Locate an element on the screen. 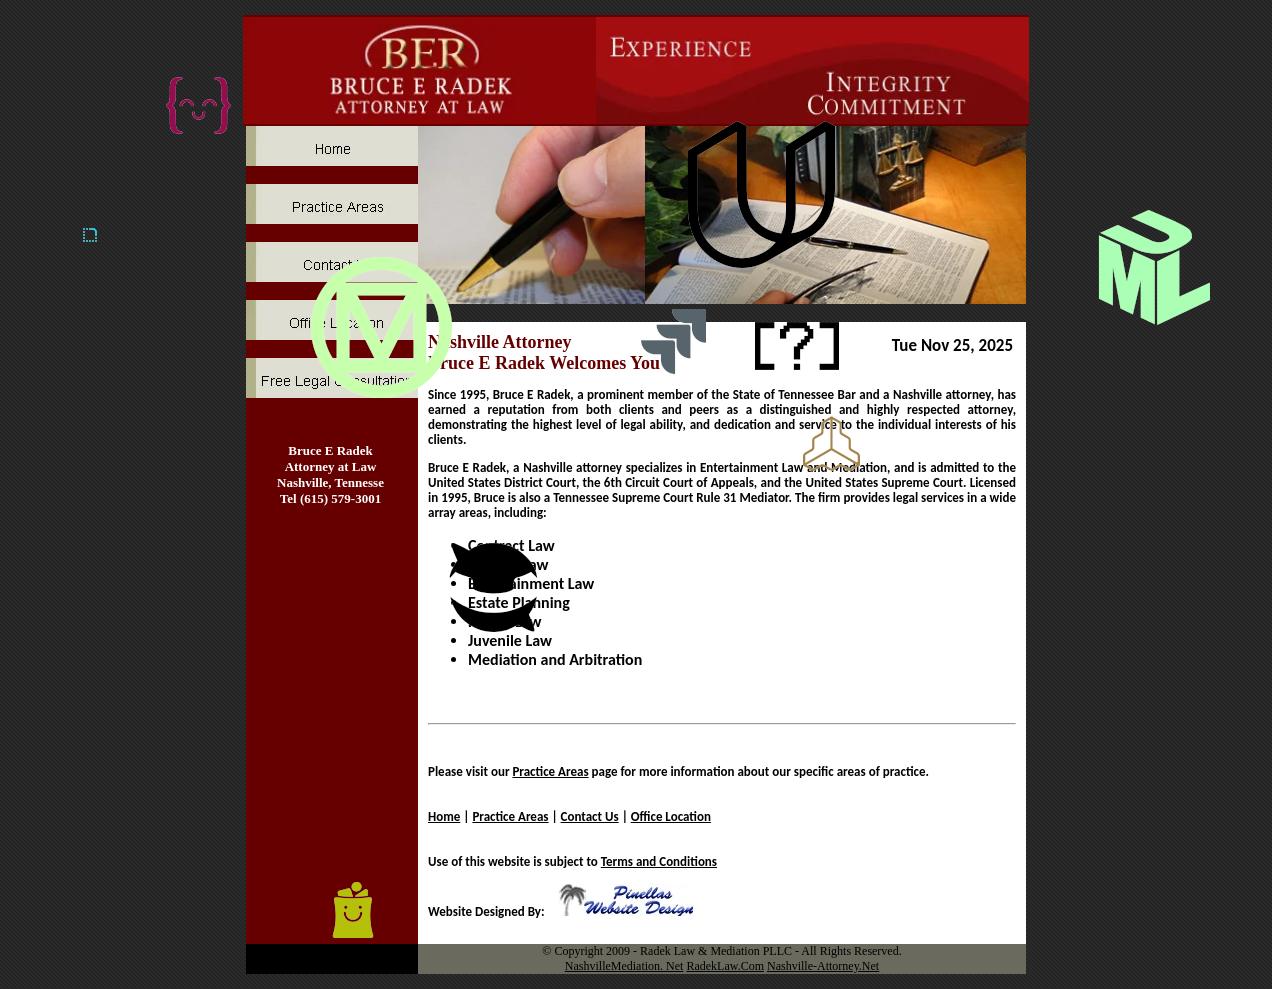  open the Udacity learning platform is located at coordinates (761, 194).